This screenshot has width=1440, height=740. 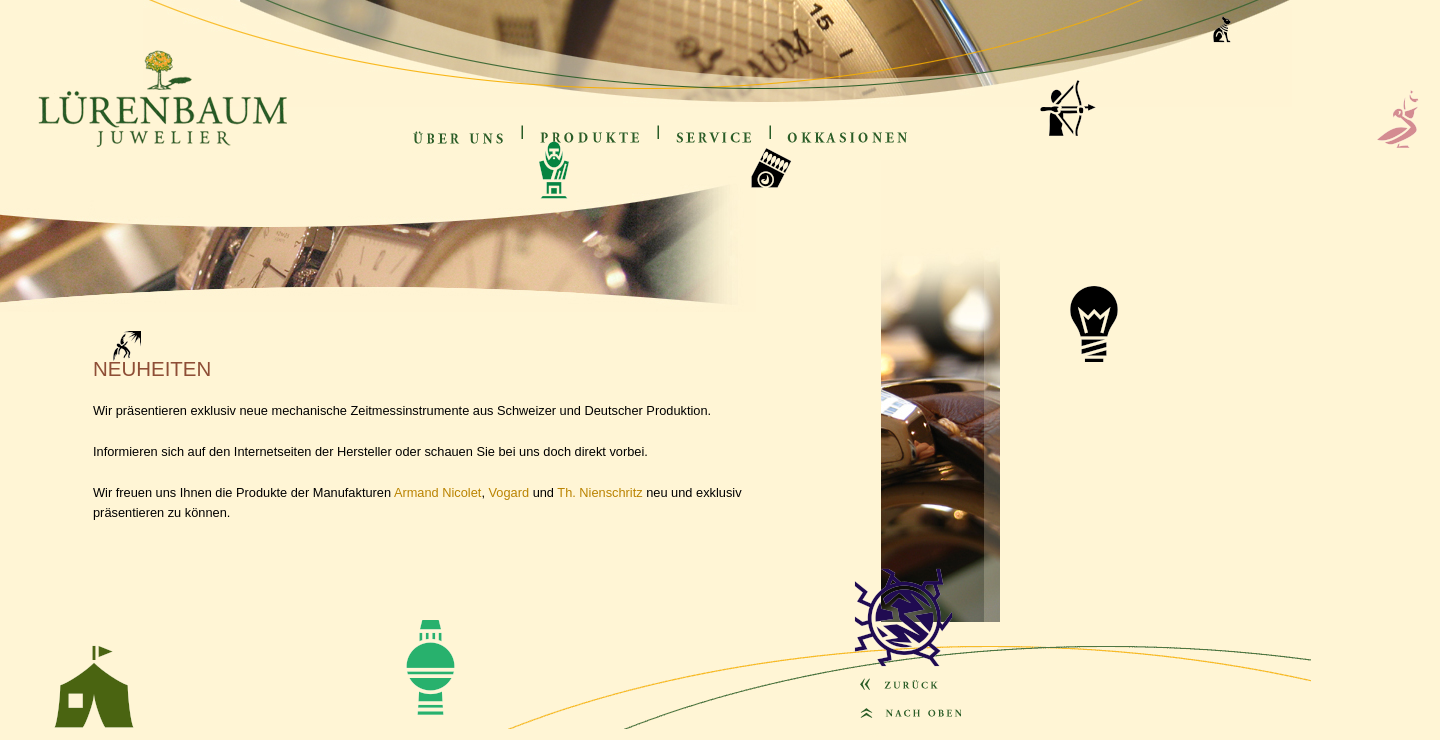 What do you see at coordinates (1067, 107) in the screenshot?
I see `select archer class or character` at bounding box center [1067, 107].